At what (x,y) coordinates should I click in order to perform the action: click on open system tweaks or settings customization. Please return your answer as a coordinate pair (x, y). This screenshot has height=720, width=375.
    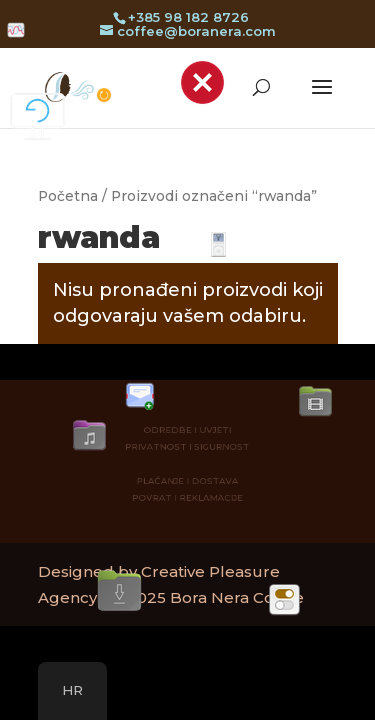
    Looking at the image, I should click on (284, 599).